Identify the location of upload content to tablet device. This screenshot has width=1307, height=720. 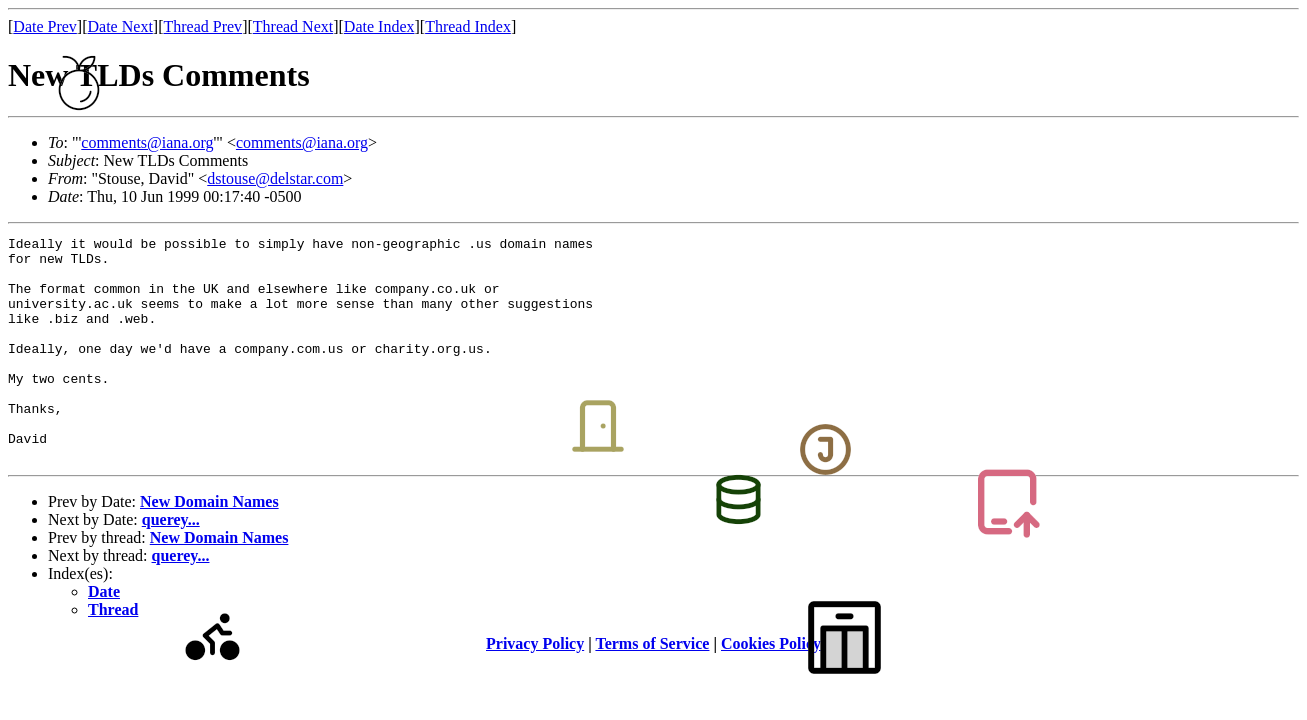
(1004, 502).